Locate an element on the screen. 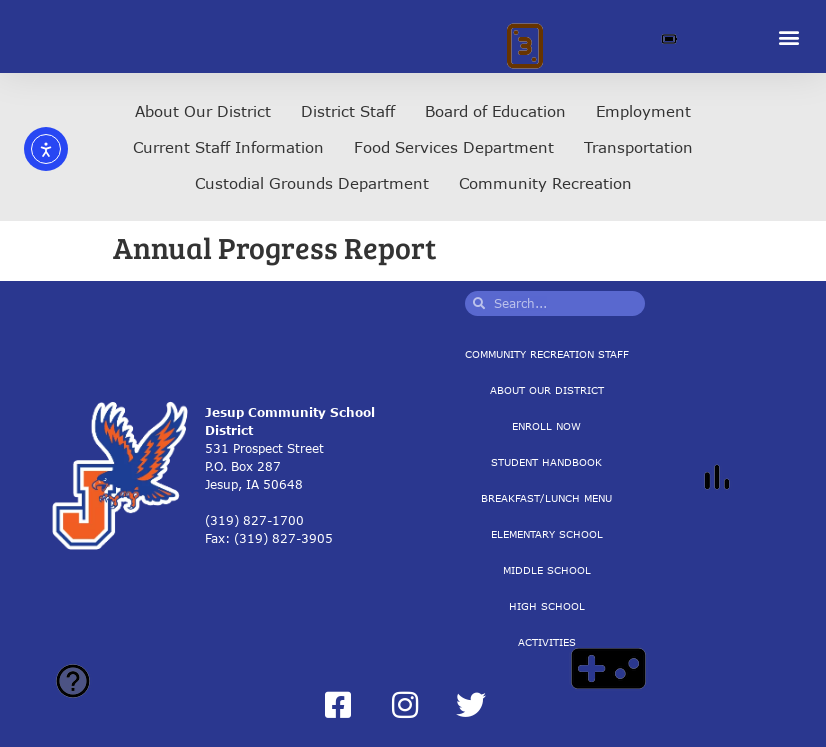 The height and width of the screenshot is (747, 826). select the 3 playing card is located at coordinates (525, 46).